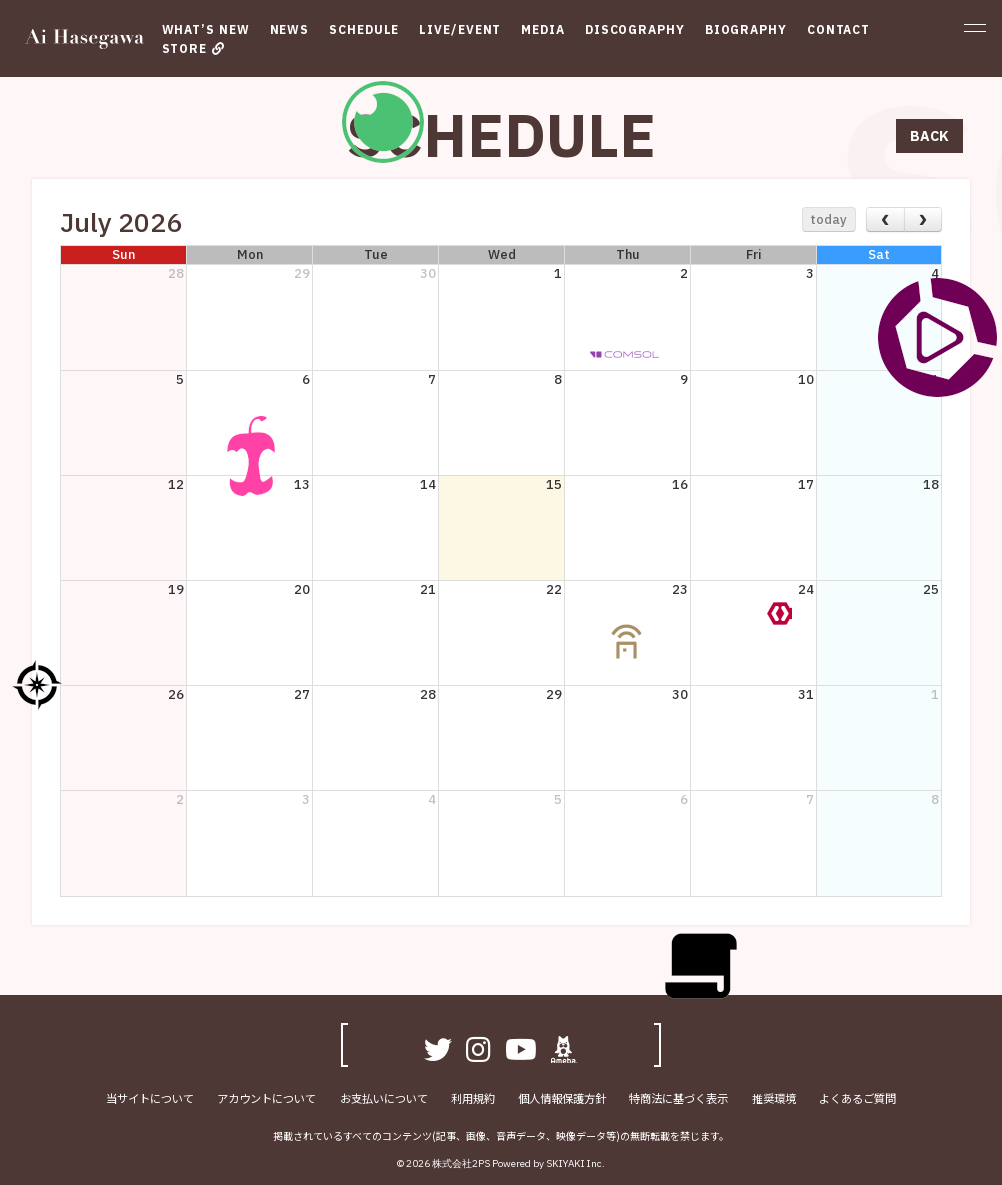  What do you see at coordinates (701, 966) in the screenshot?
I see `view document or file details` at bounding box center [701, 966].